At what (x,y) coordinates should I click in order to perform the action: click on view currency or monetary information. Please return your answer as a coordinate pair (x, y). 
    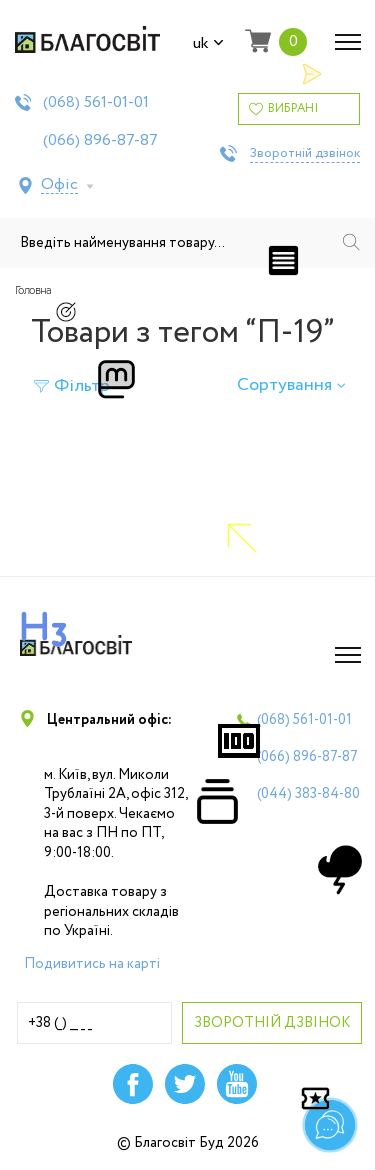
    Looking at the image, I should click on (239, 741).